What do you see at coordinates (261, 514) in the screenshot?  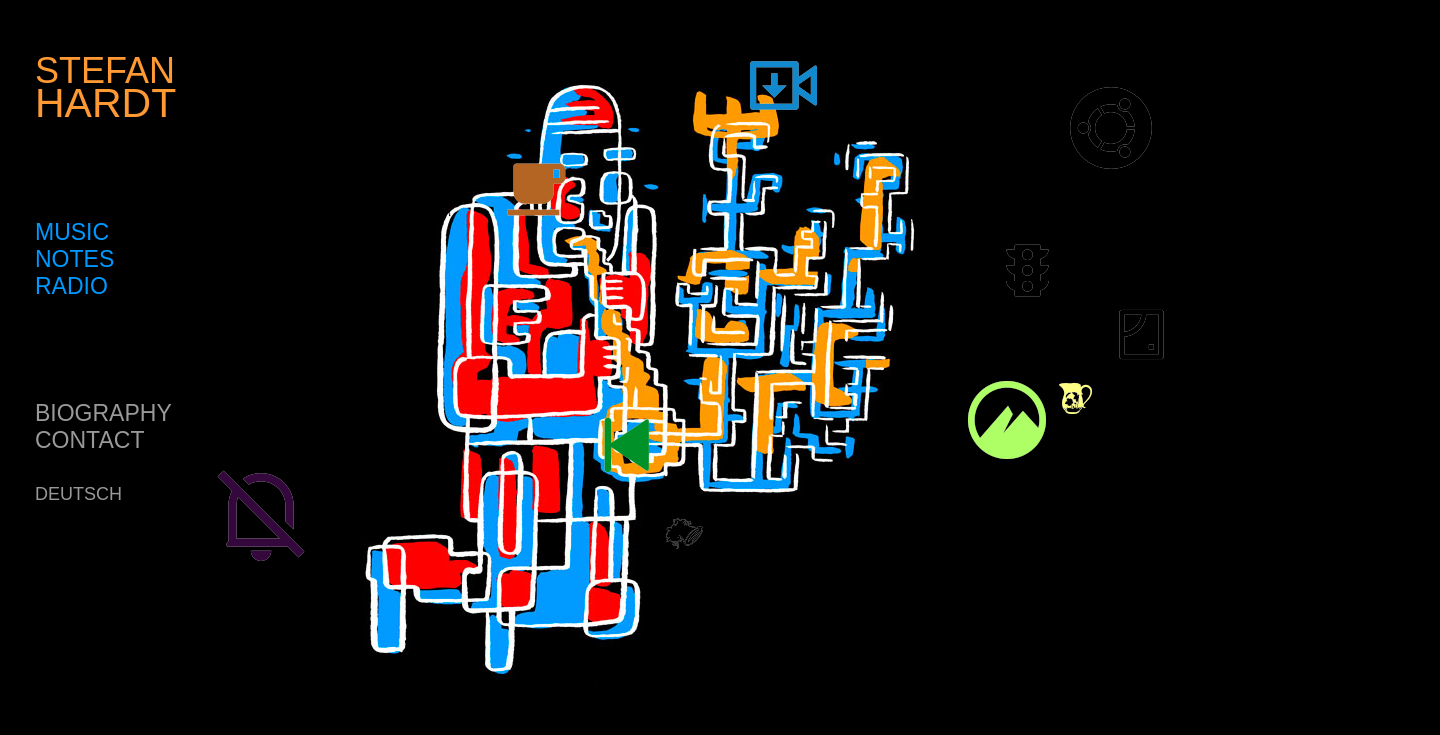 I see `mute notifications` at bounding box center [261, 514].